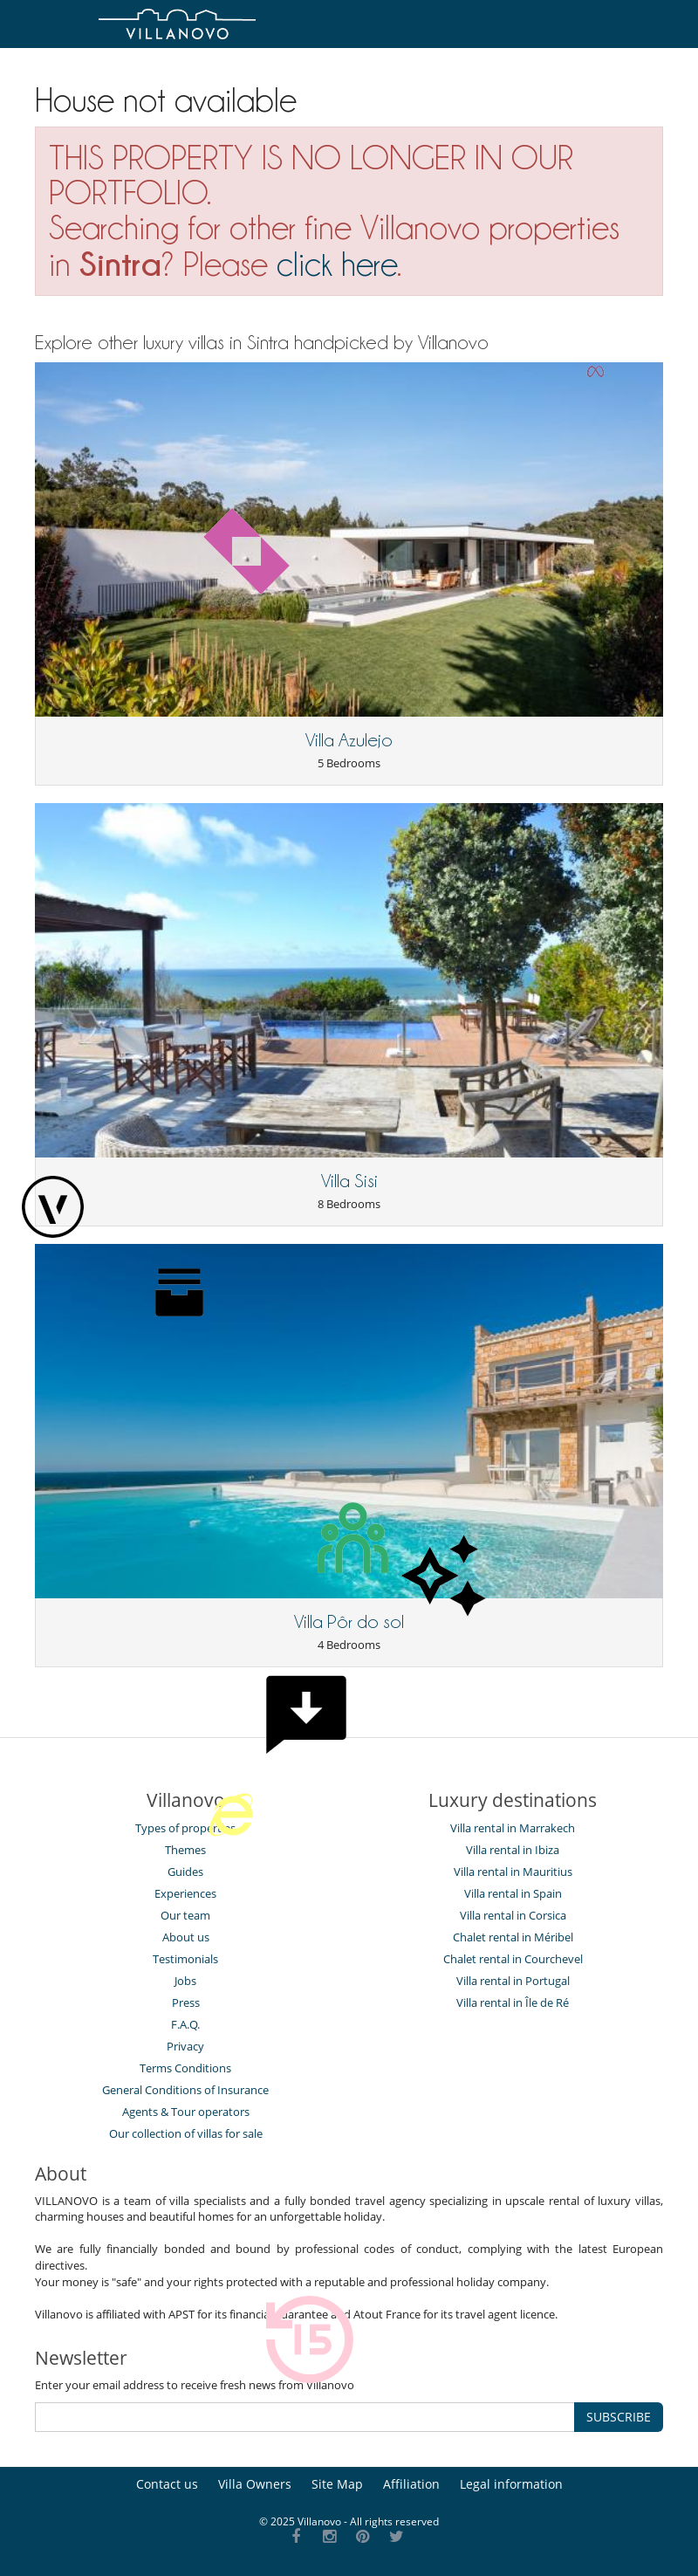 This screenshot has height=2576, width=698. Describe the element at coordinates (310, 2339) in the screenshot. I see `rewind 15 seconds` at that location.